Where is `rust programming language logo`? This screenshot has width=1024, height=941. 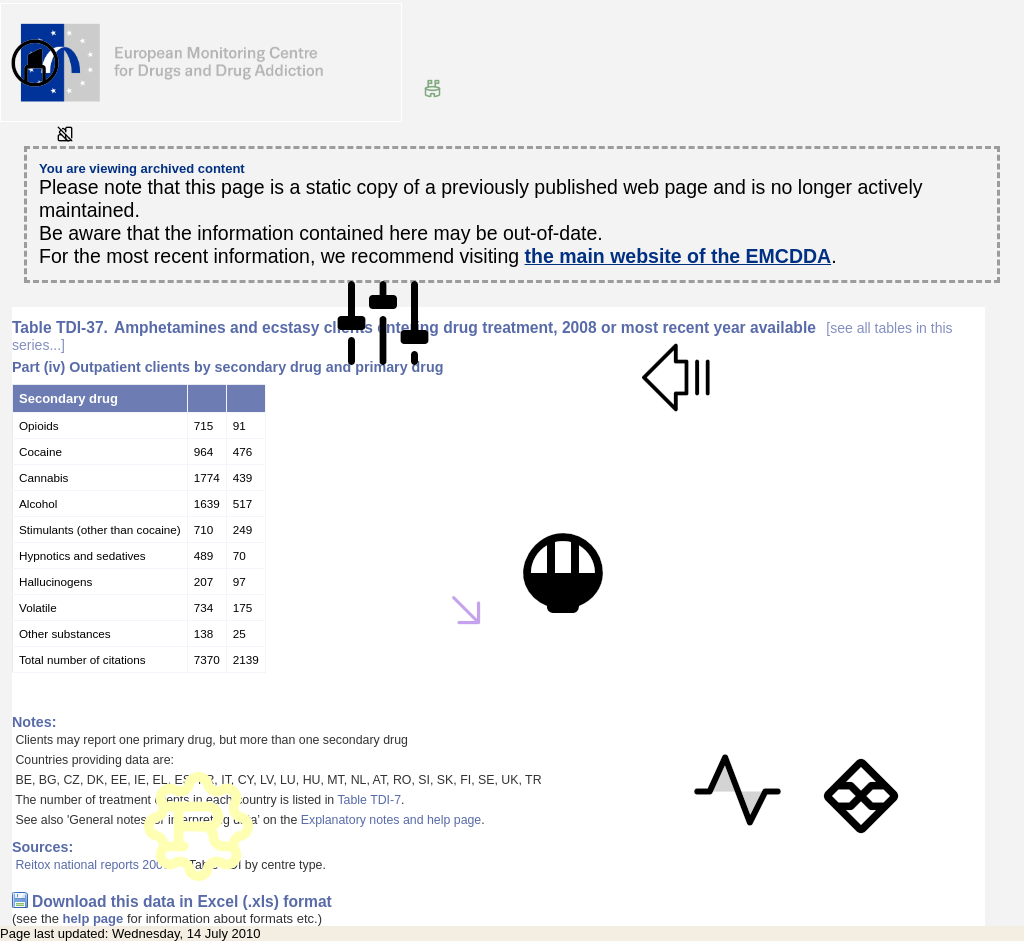 rust programming language logo is located at coordinates (198, 826).